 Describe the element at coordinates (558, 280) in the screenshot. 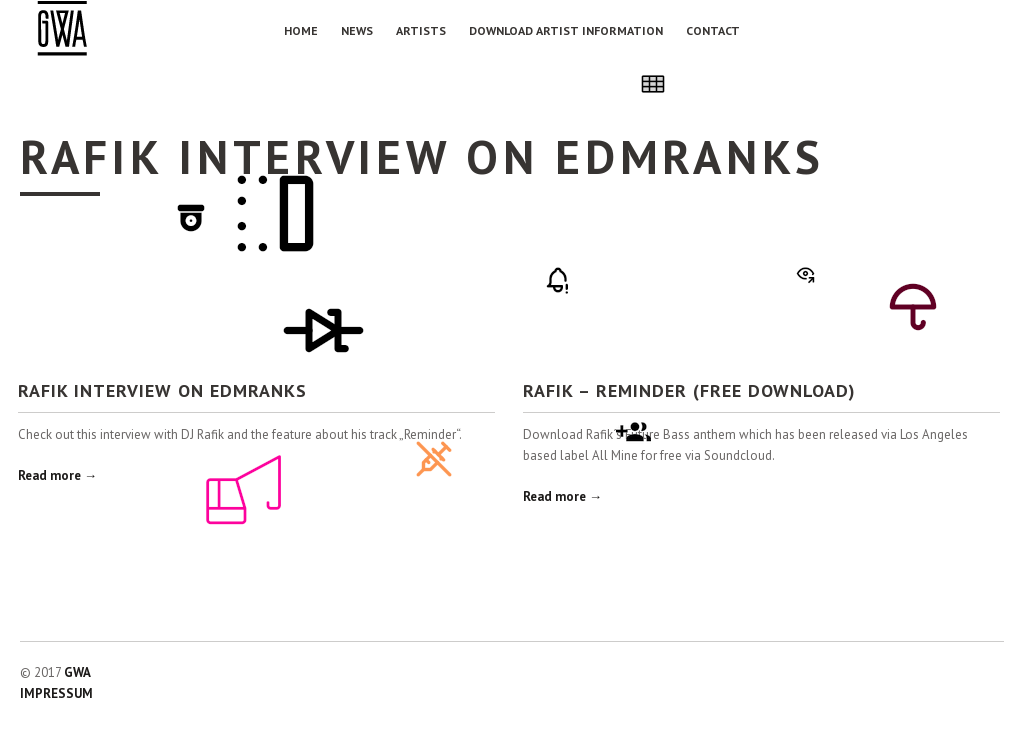

I see `notification alert requiring attention` at that location.